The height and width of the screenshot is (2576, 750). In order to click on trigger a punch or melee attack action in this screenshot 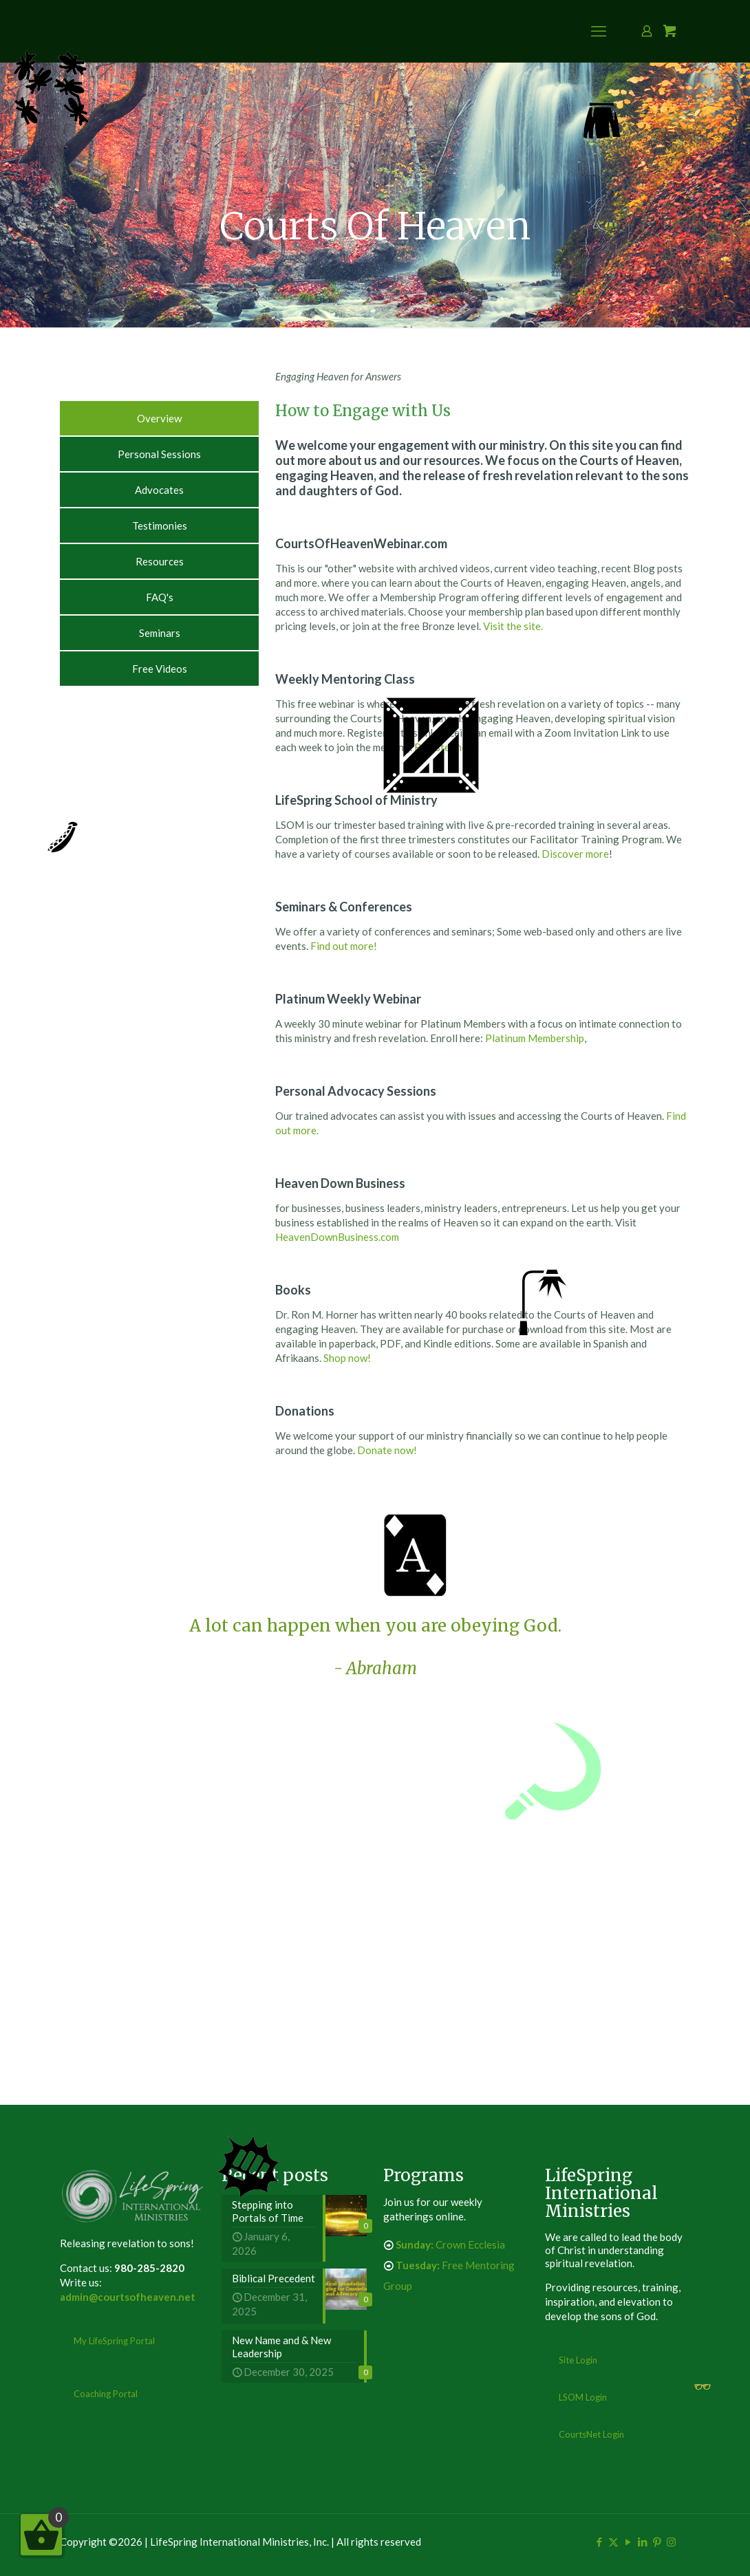, I will do `click(248, 2165)`.